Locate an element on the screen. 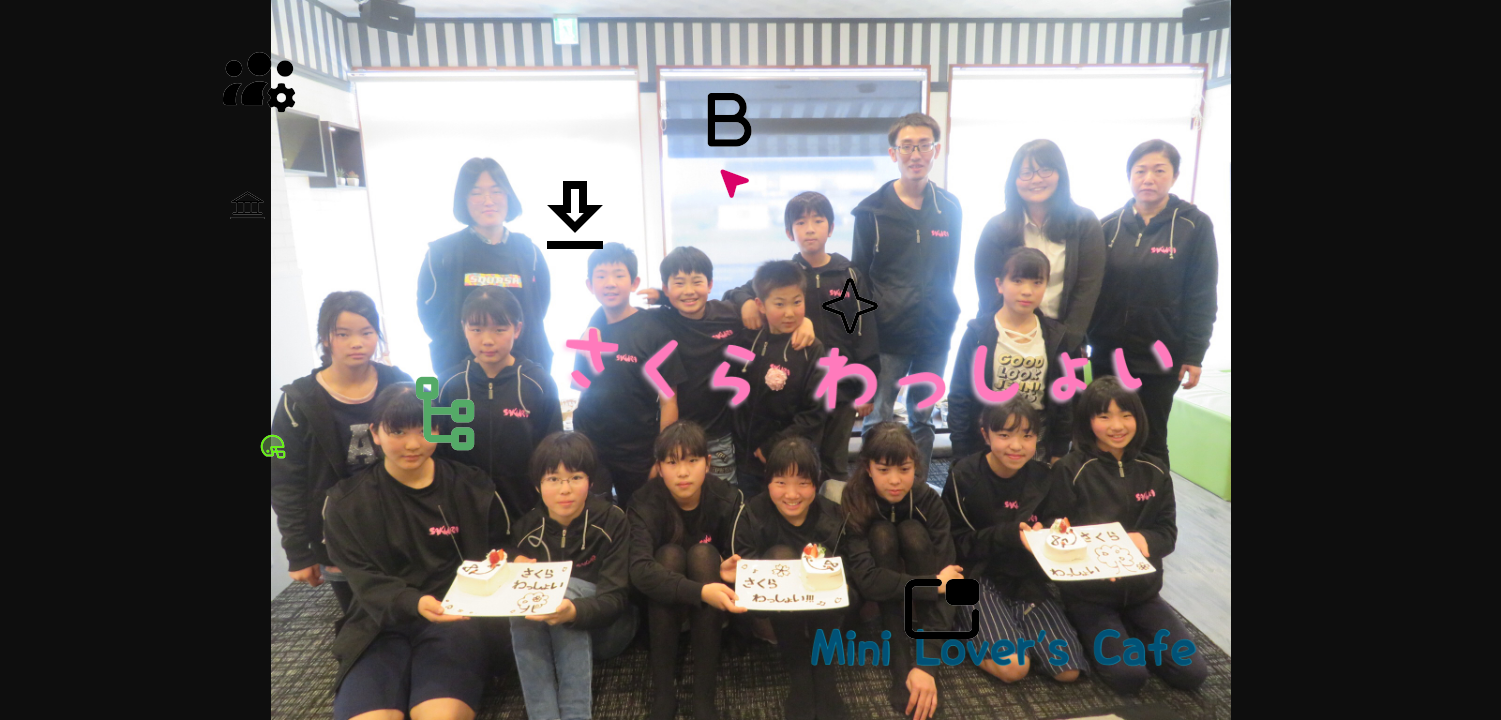 This screenshot has height=720, width=1501. download a file or content is located at coordinates (575, 217).